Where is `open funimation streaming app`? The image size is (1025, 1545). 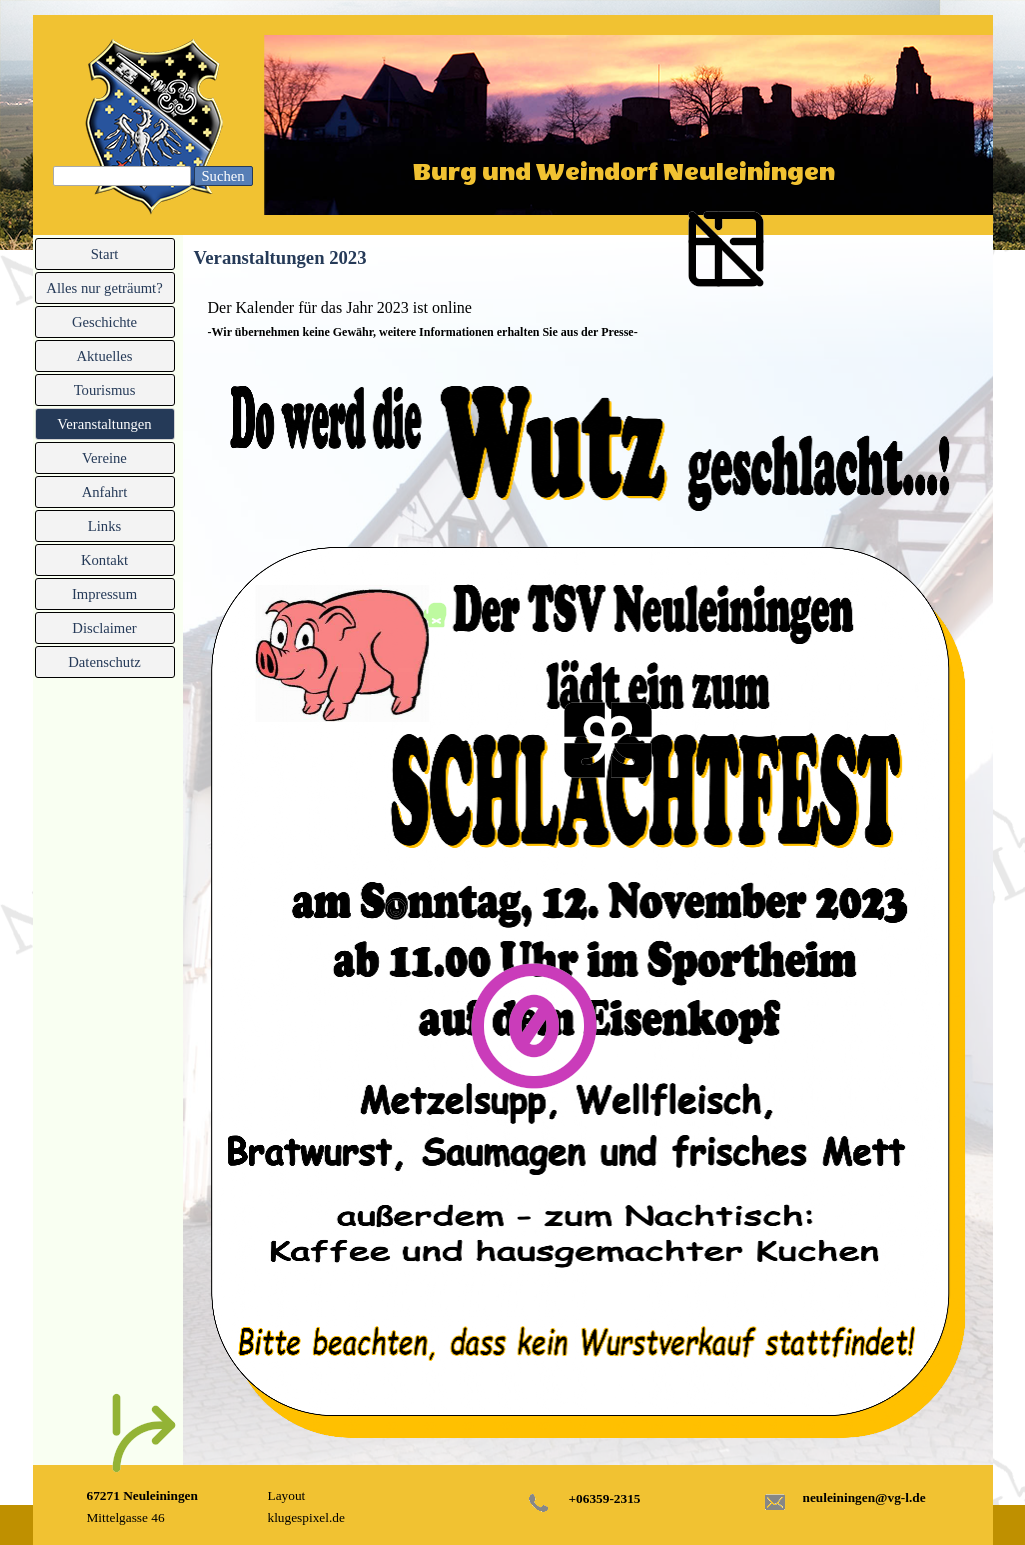 open funimation streaming app is located at coordinates (396, 909).